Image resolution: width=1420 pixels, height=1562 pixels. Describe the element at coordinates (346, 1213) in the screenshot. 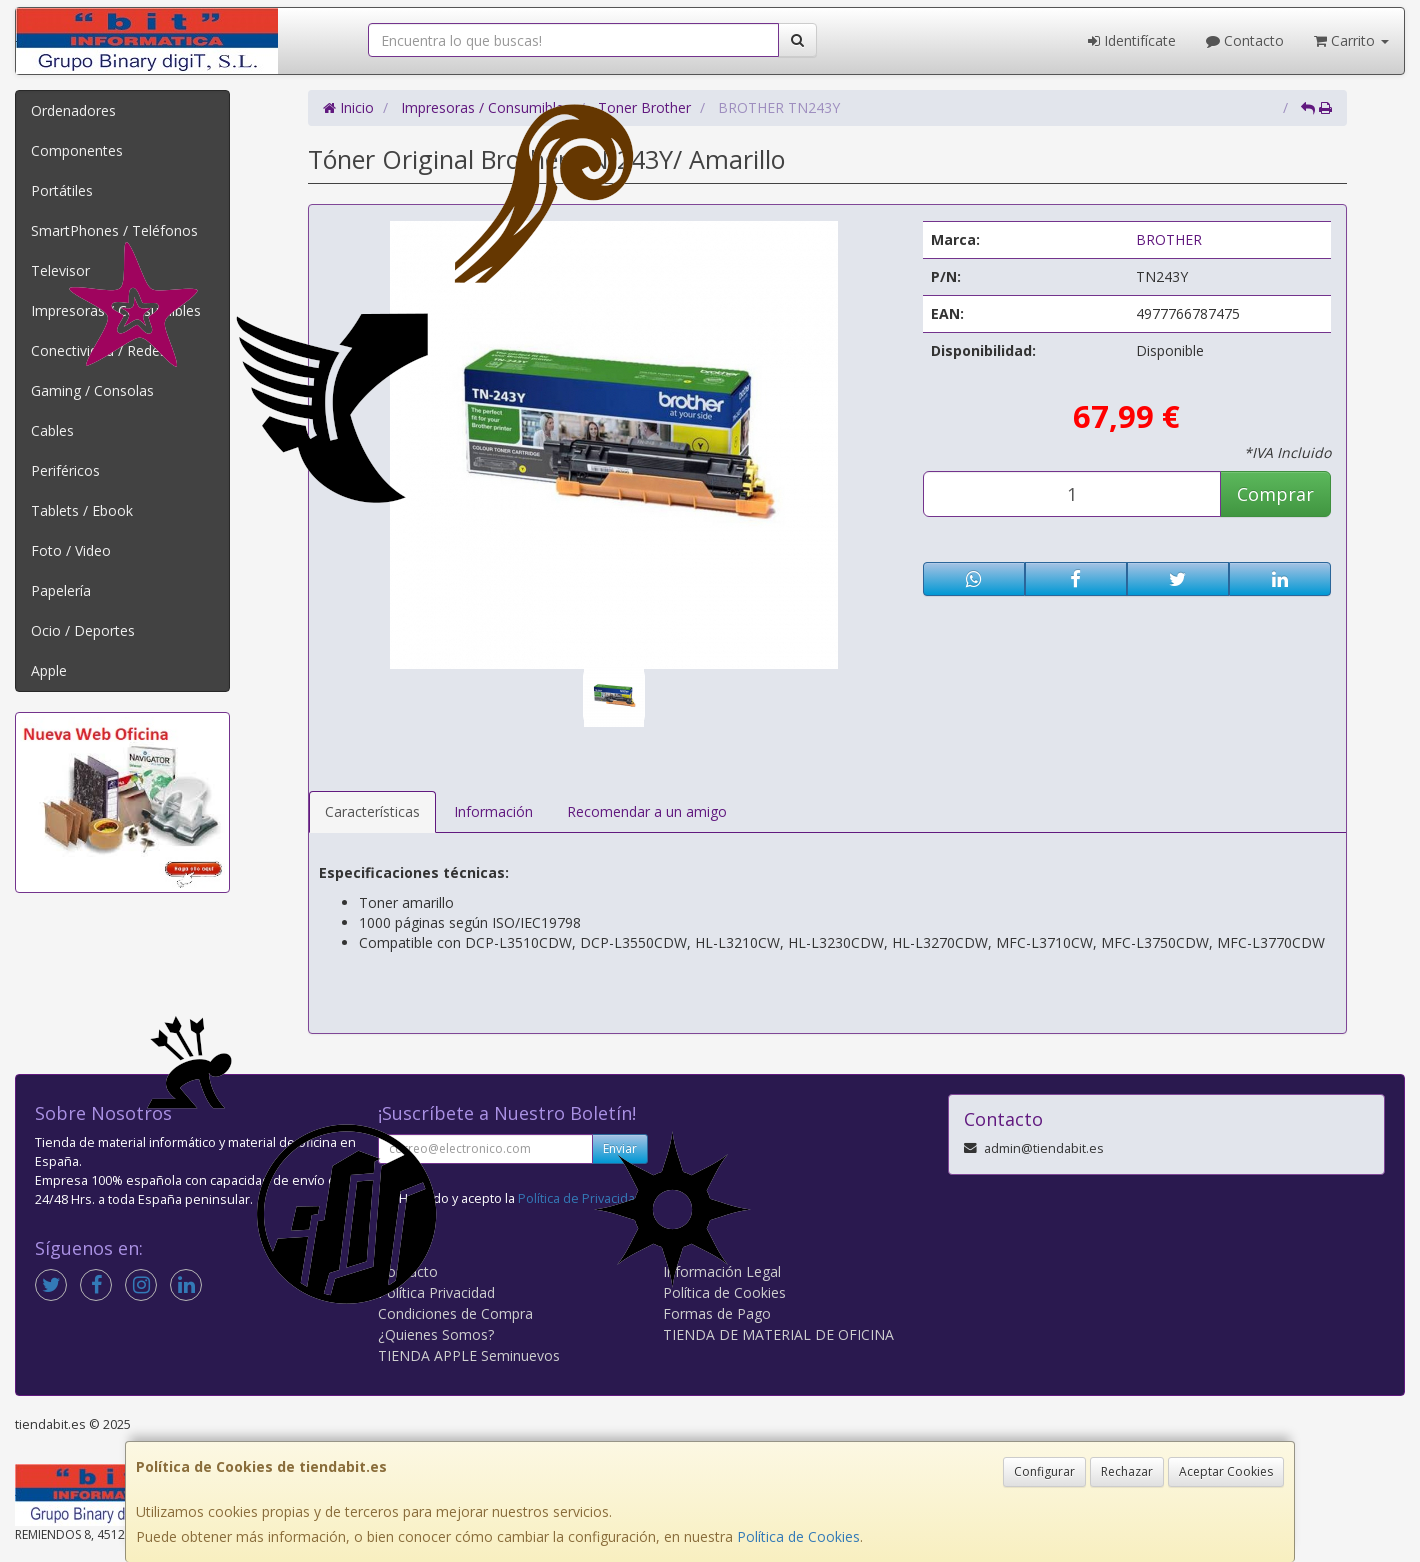

I see `navigate to rocky terrain or mountain area in game` at that location.